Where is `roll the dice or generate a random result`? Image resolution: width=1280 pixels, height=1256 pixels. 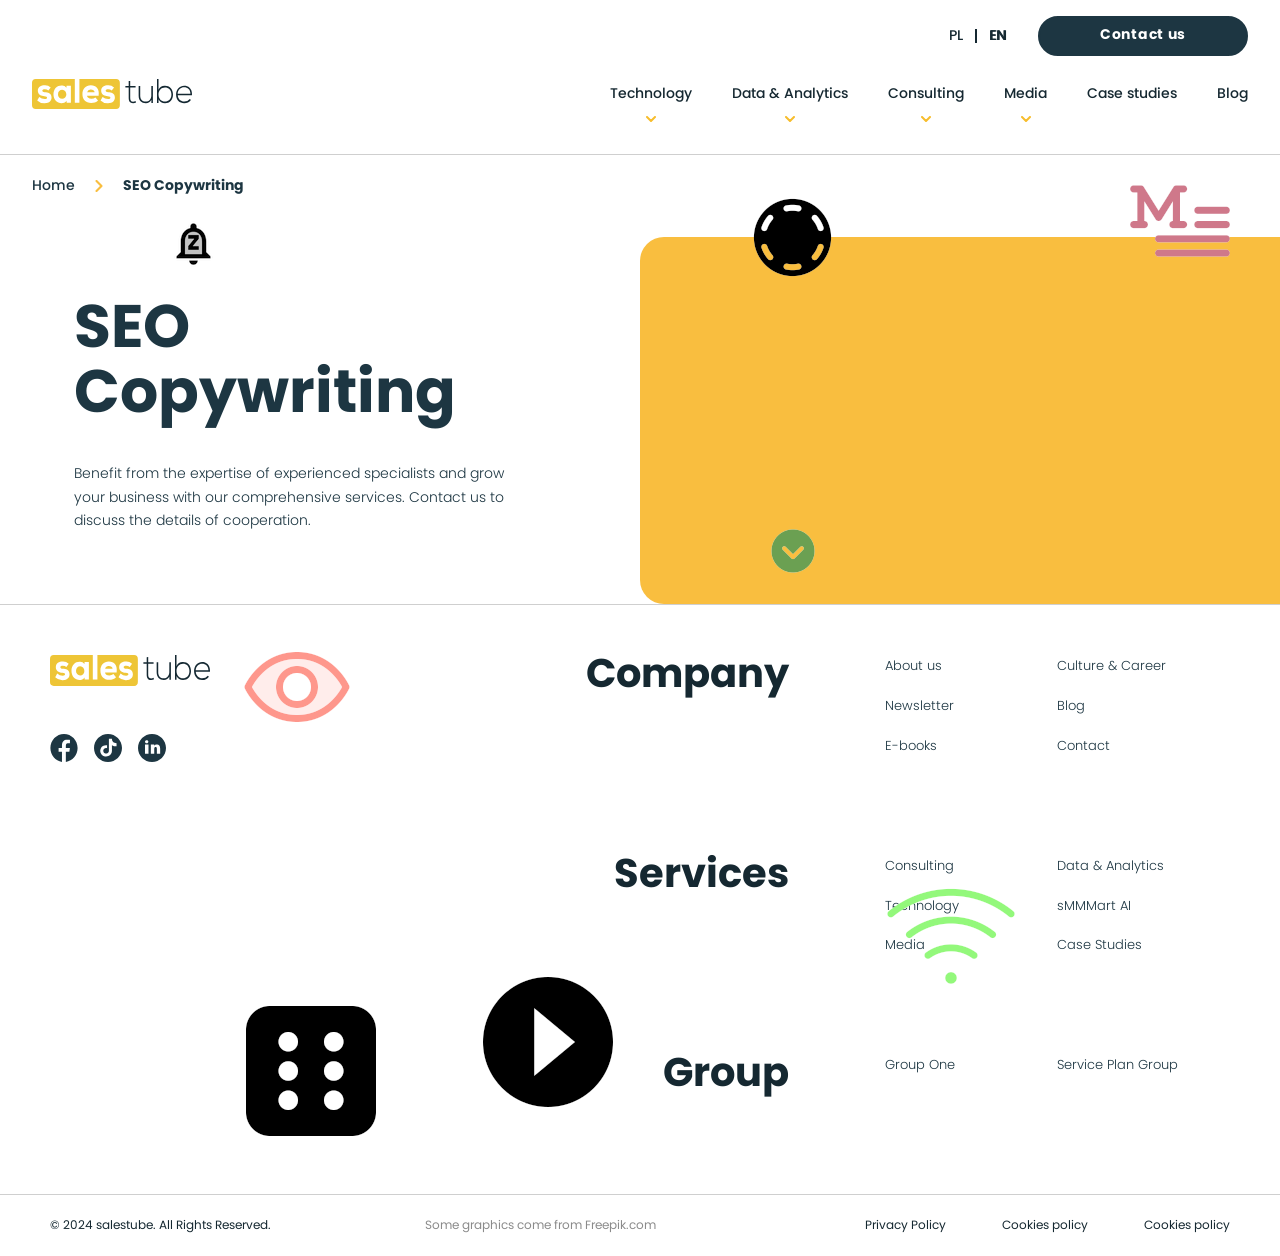 roll the dice or generate a random result is located at coordinates (311, 1071).